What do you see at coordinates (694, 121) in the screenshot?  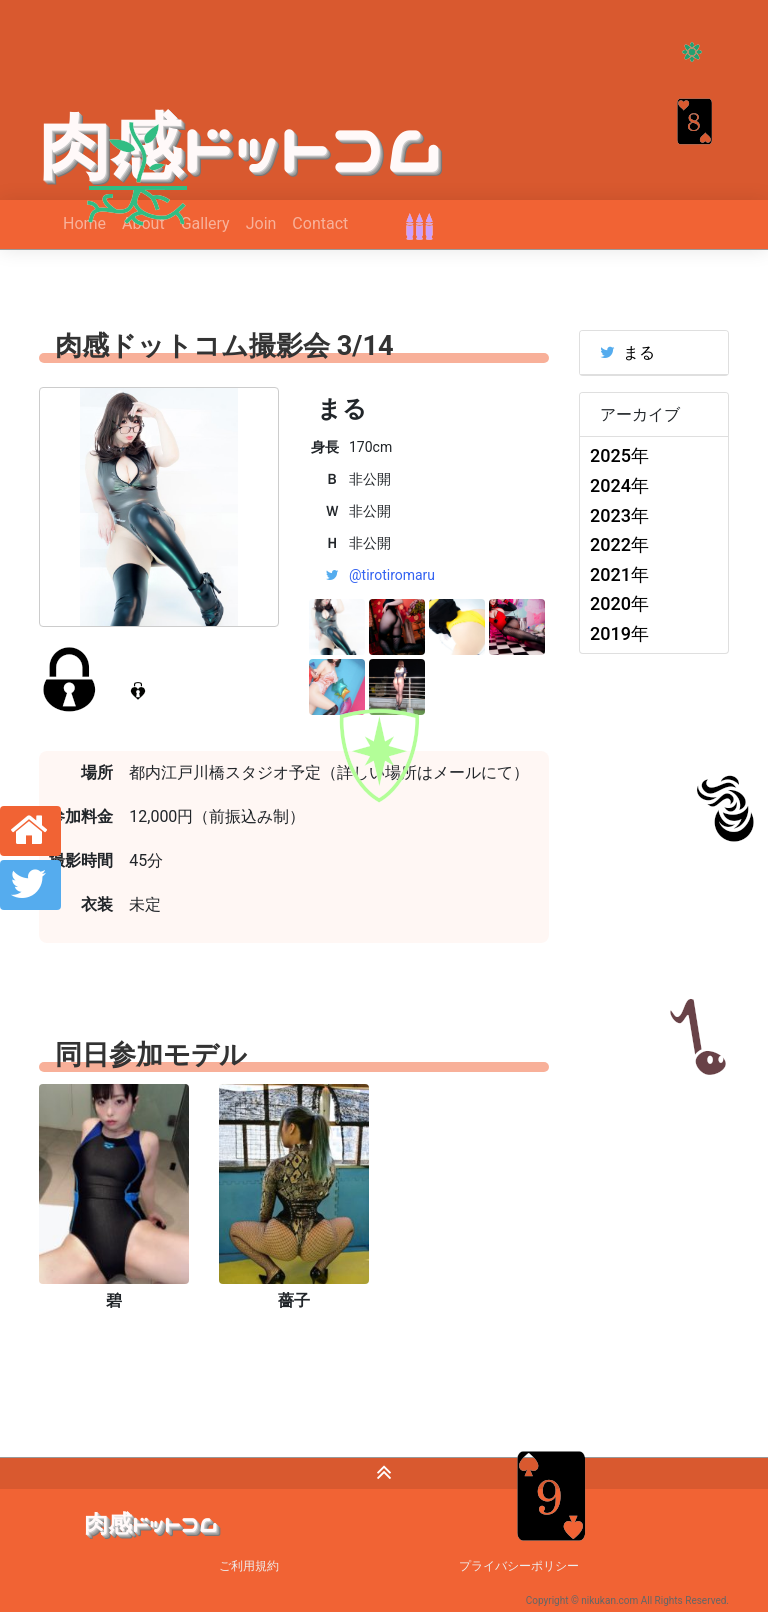 I see `playing card: 8 of hearts` at bounding box center [694, 121].